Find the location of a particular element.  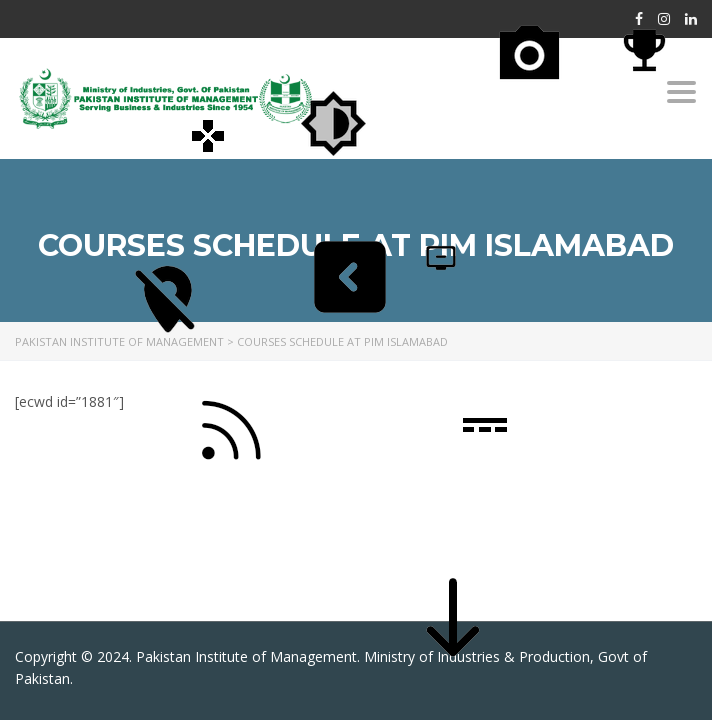

subscribe to RSS feed is located at coordinates (229, 431).